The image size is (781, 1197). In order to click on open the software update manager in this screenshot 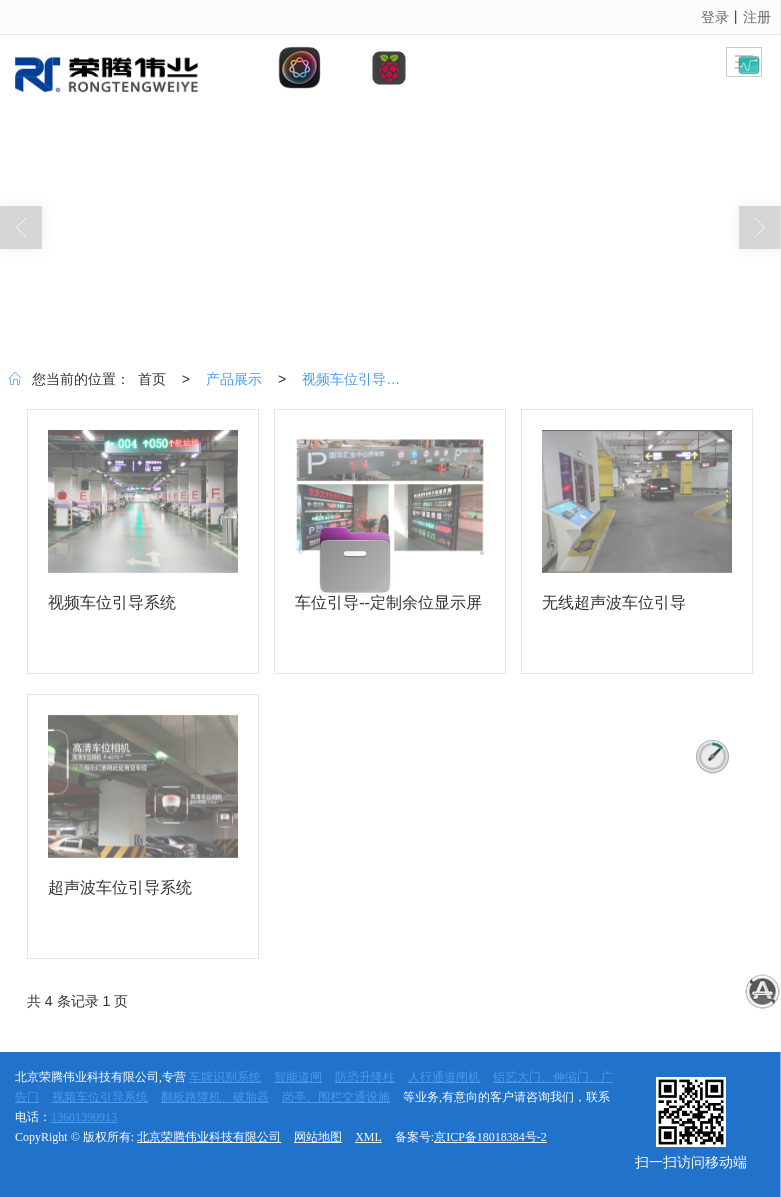, I will do `click(762, 991)`.